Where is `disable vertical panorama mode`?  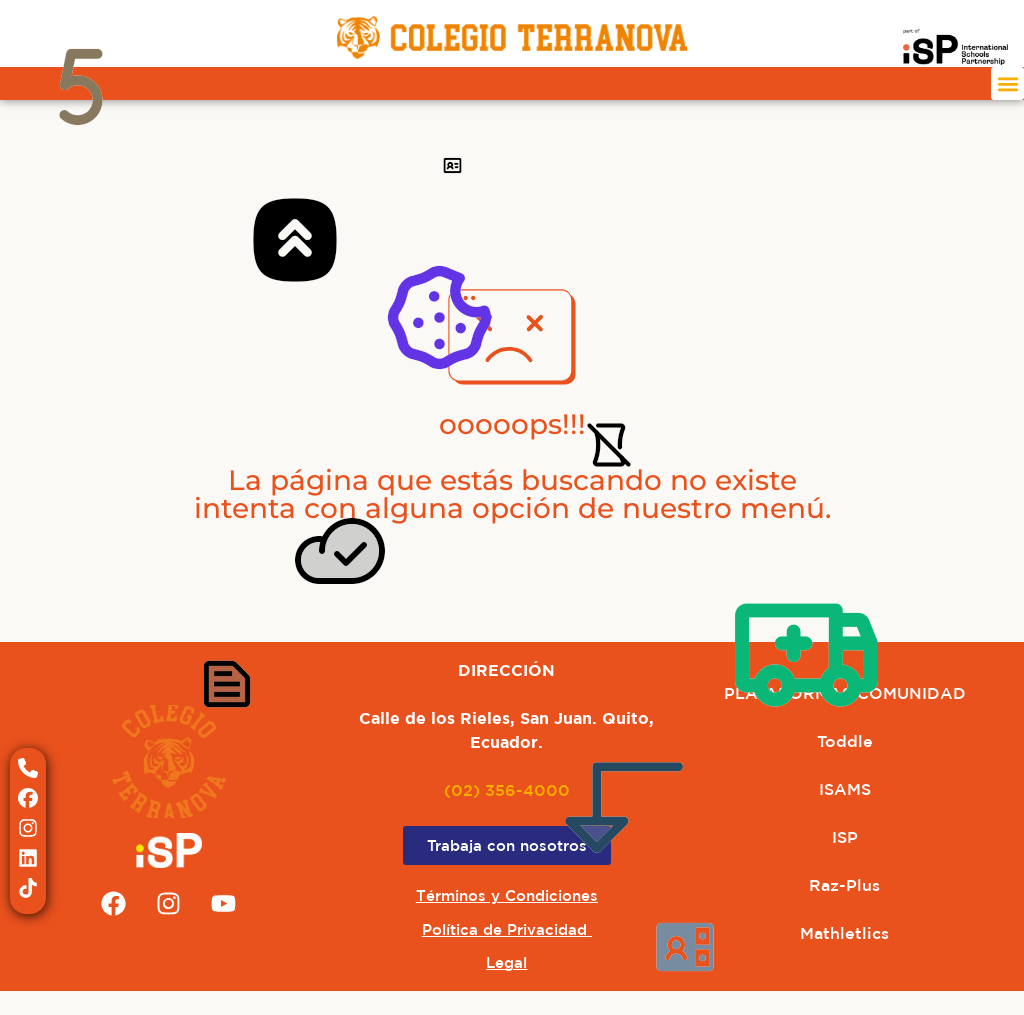 disable vertical panorama mode is located at coordinates (609, 445).